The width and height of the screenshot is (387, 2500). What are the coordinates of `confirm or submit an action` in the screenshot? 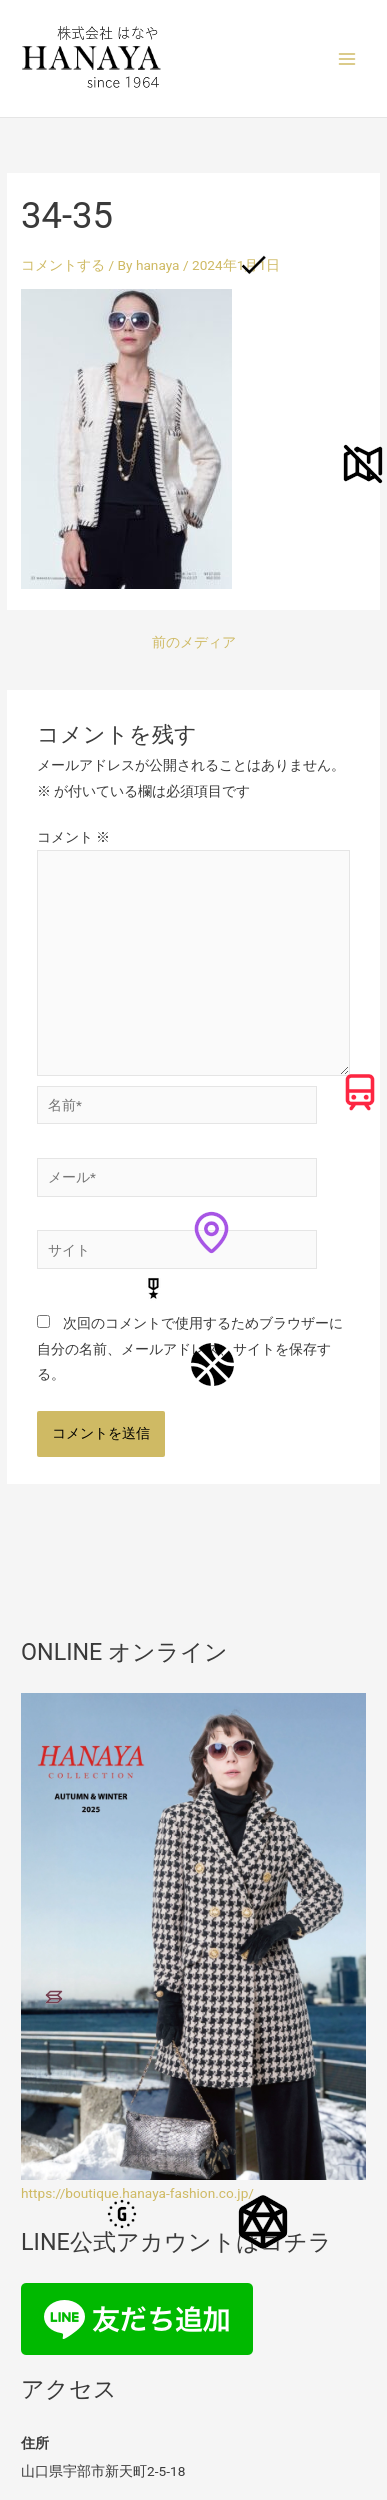 It's located at (253, 264).